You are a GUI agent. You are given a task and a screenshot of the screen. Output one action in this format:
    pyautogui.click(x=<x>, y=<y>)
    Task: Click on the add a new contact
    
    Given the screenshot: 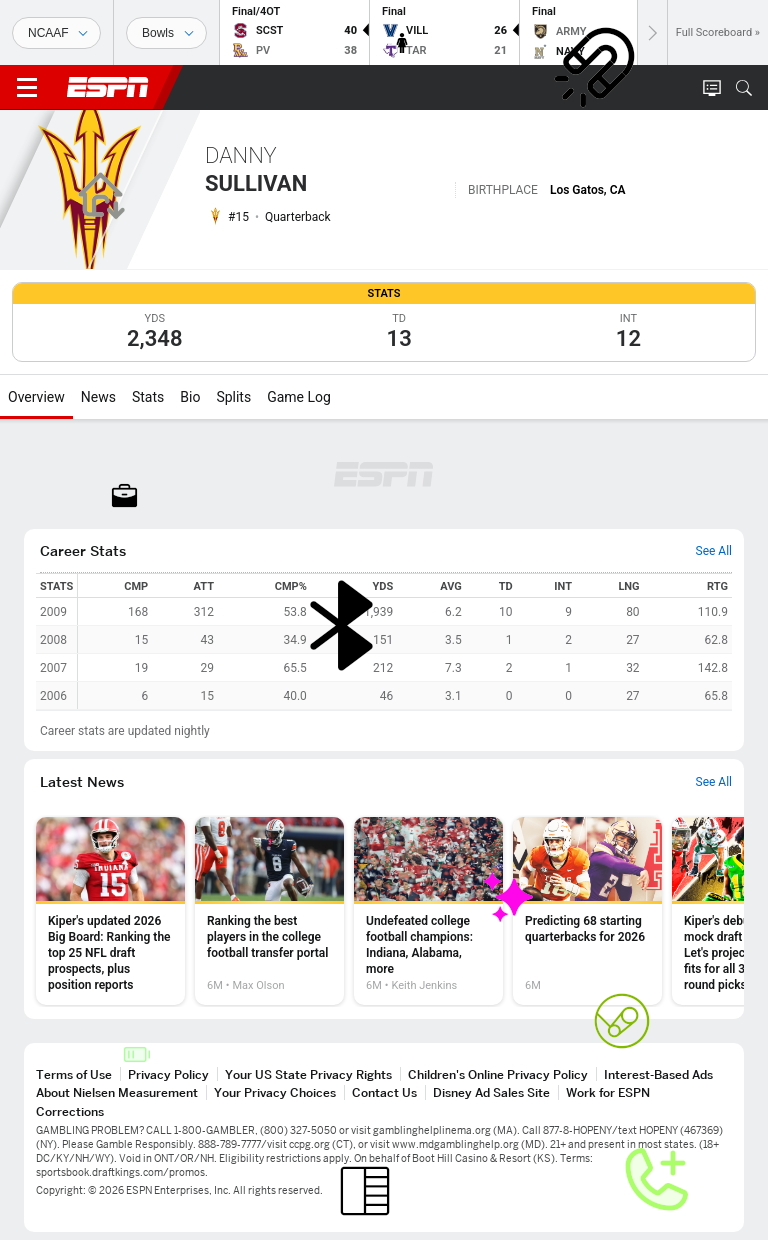 What is the action you would take?
    pyautogui.click(x=658, y=1178)
    